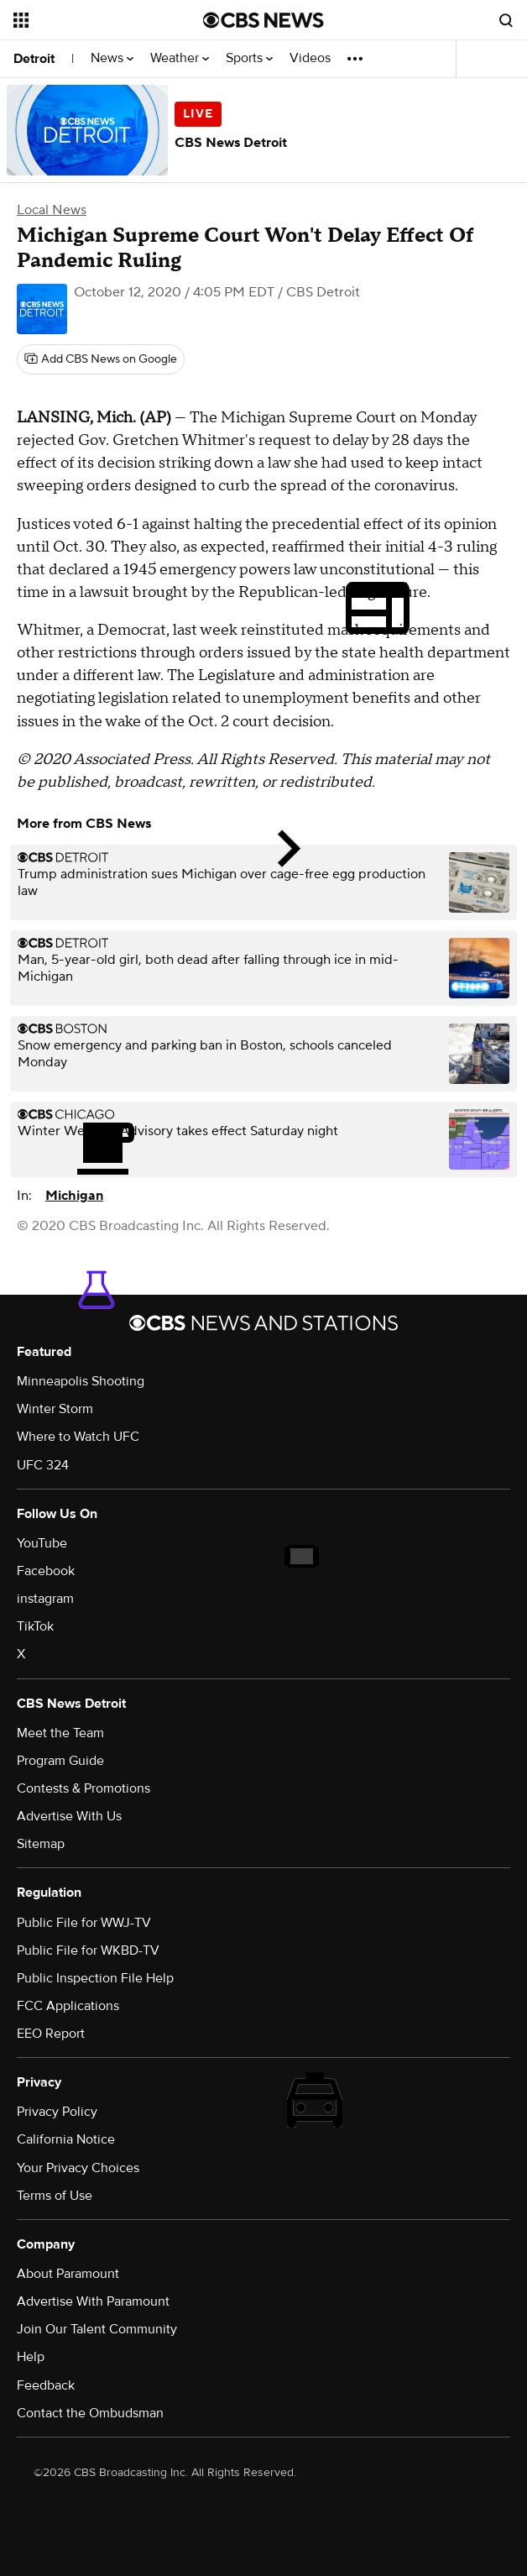 The image size is (527, 2576). Describe the element at coordinates (378, 608) in the screenshot. I see `open web browser` at that location.